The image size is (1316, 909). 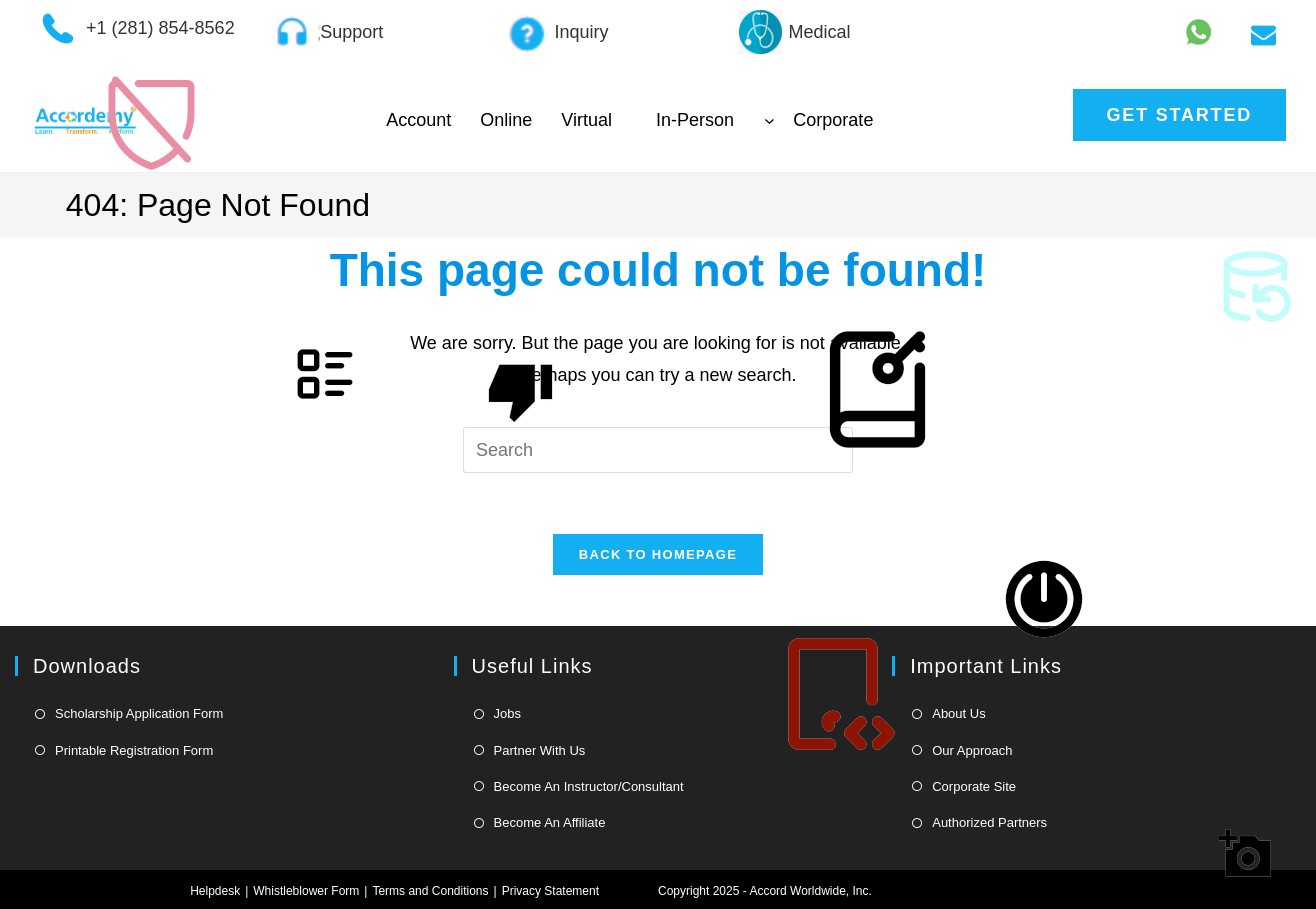 What do you see at coordinates (325, 374) in the screenshot?
I see `view detailed list items` at bounding box center [325, 374].